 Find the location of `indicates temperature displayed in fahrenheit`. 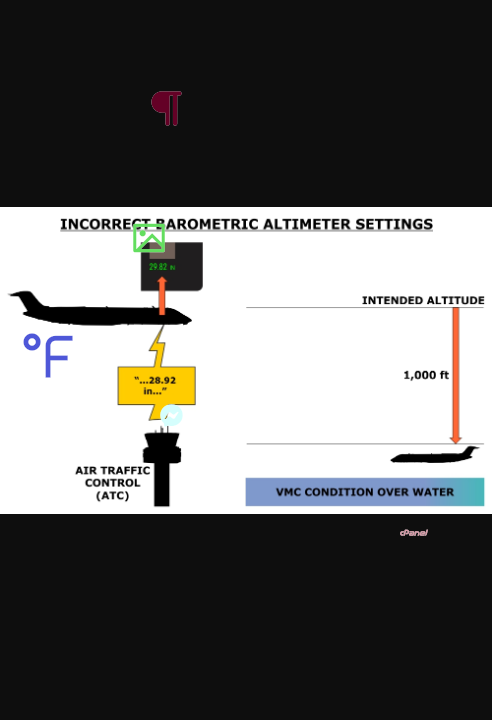

indicates temperature displayed in fahrenheit is located at coordinates (50, 355).